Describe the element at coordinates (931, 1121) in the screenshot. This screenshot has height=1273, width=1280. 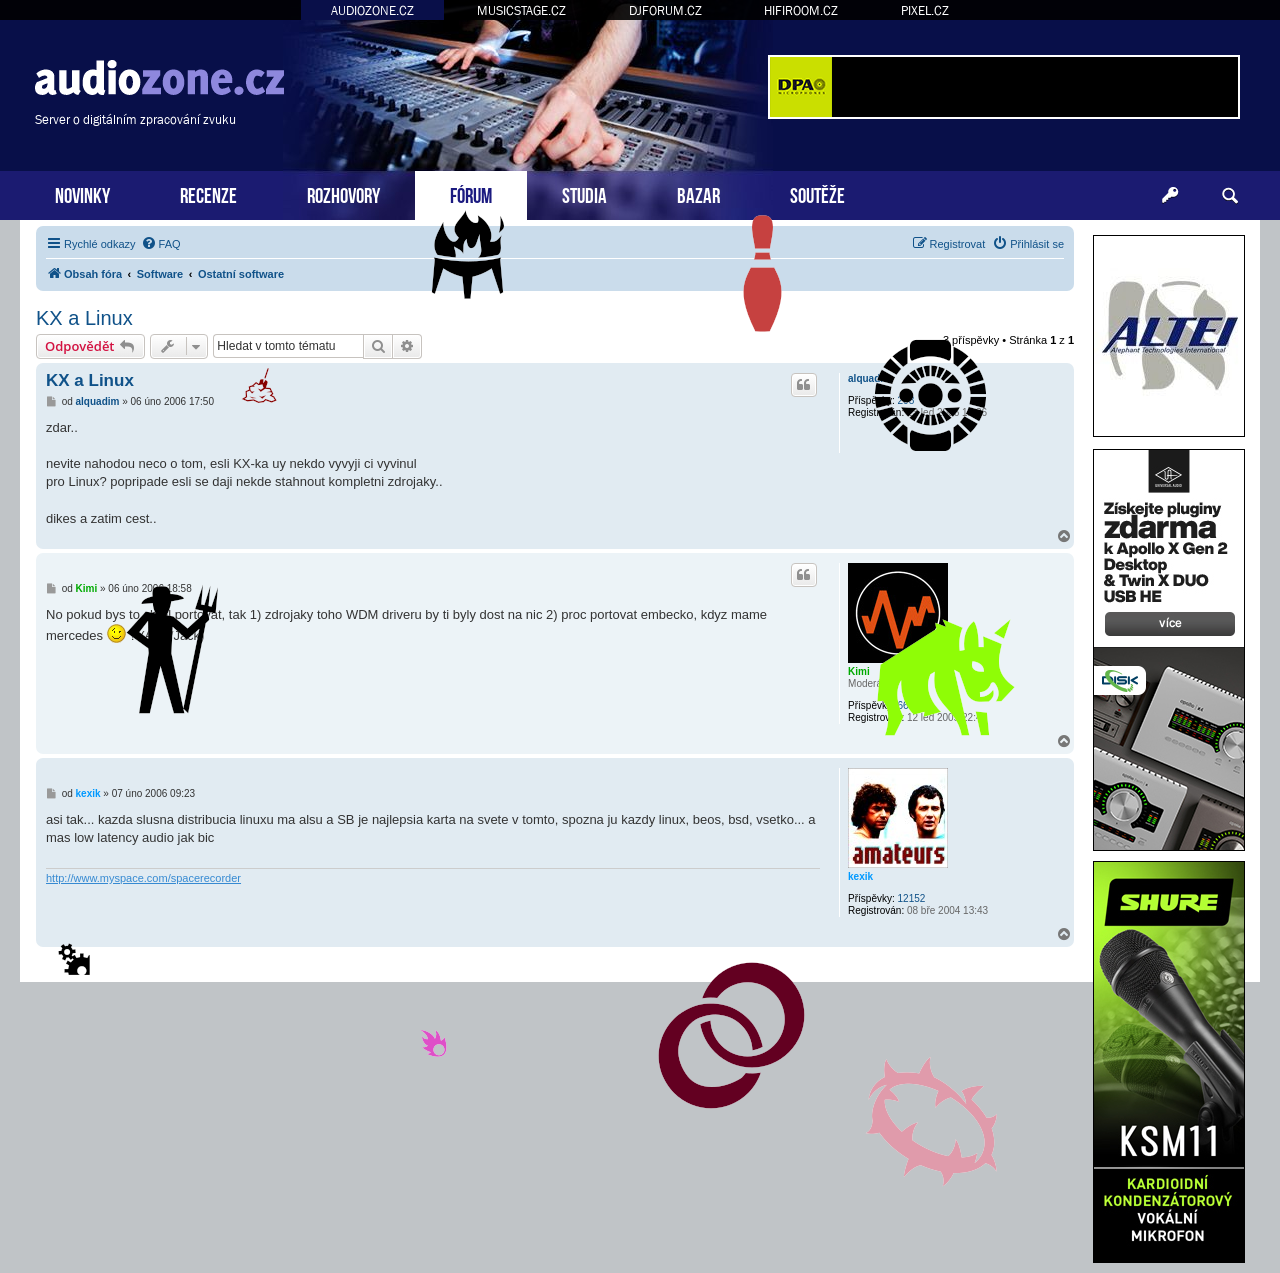
I see `indicates a religious or Easter-themed game element` at that location.